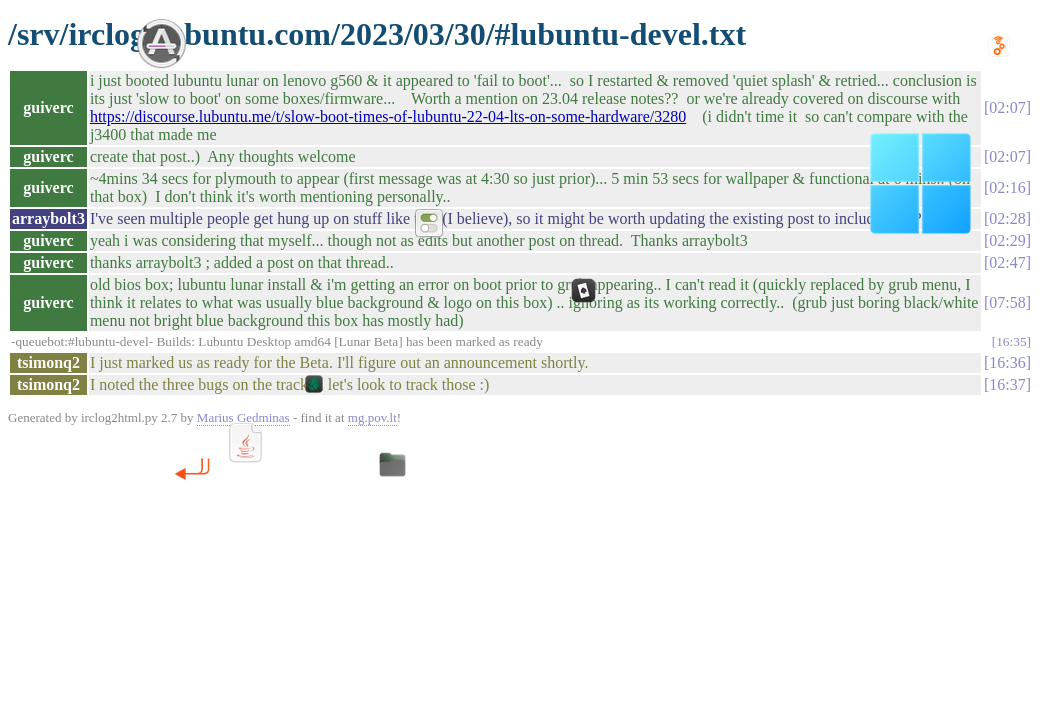 The width and height of the screenshot is (1042, 720). Describe the element at coordinates (191, 466) in the screenshot. I see `reply to all recipients in an email thread` at that location.